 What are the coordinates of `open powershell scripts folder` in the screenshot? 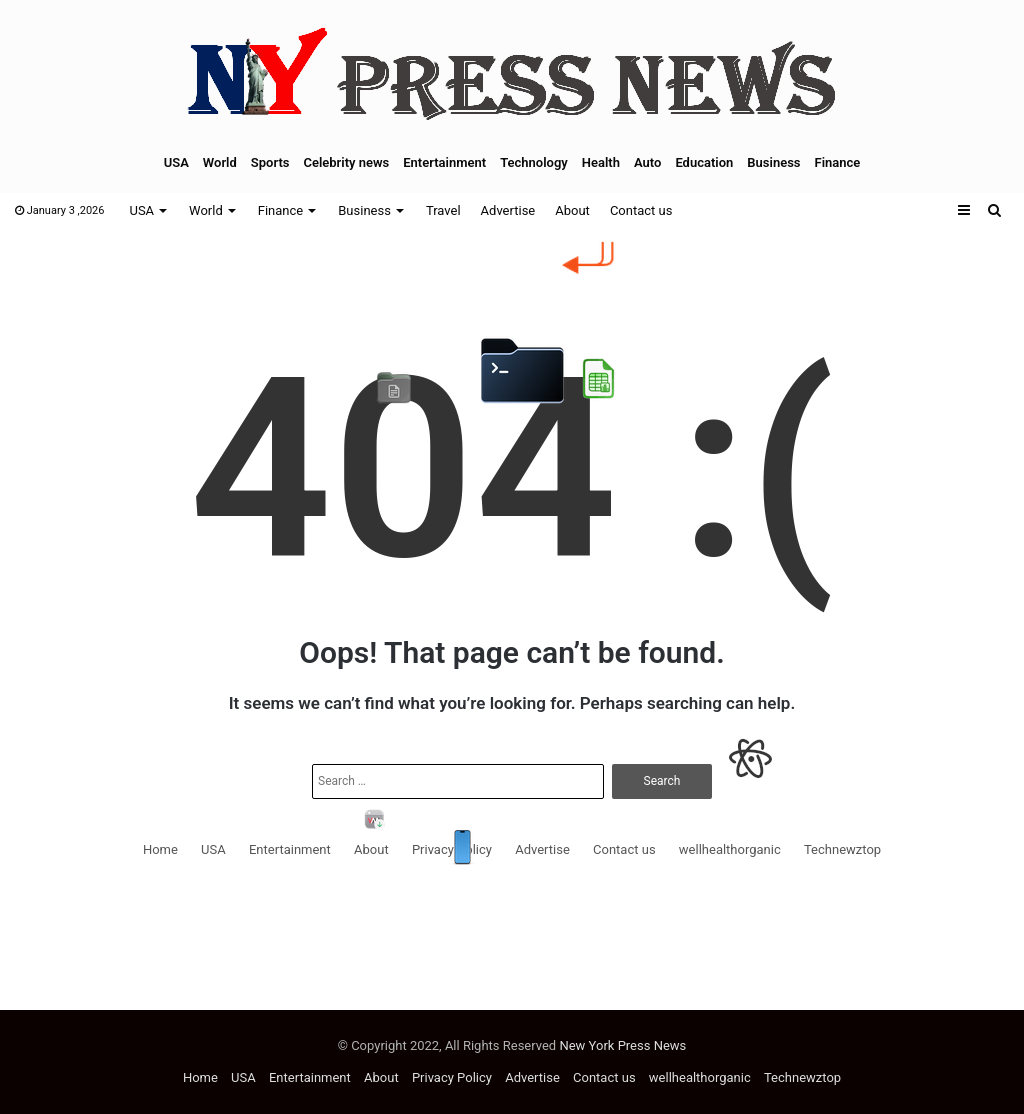 It's located at (522, 373).